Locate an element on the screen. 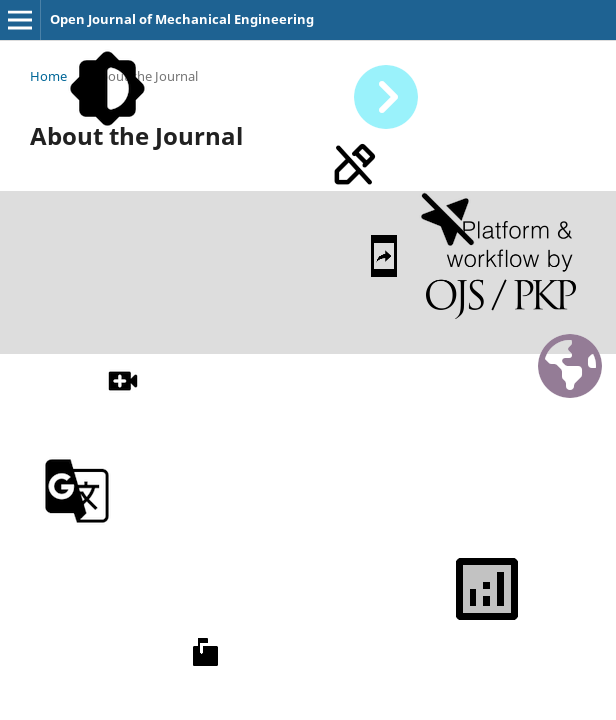 The image size is (616, 720). location sharing is currently disabled is located at coordinates (446, 221).